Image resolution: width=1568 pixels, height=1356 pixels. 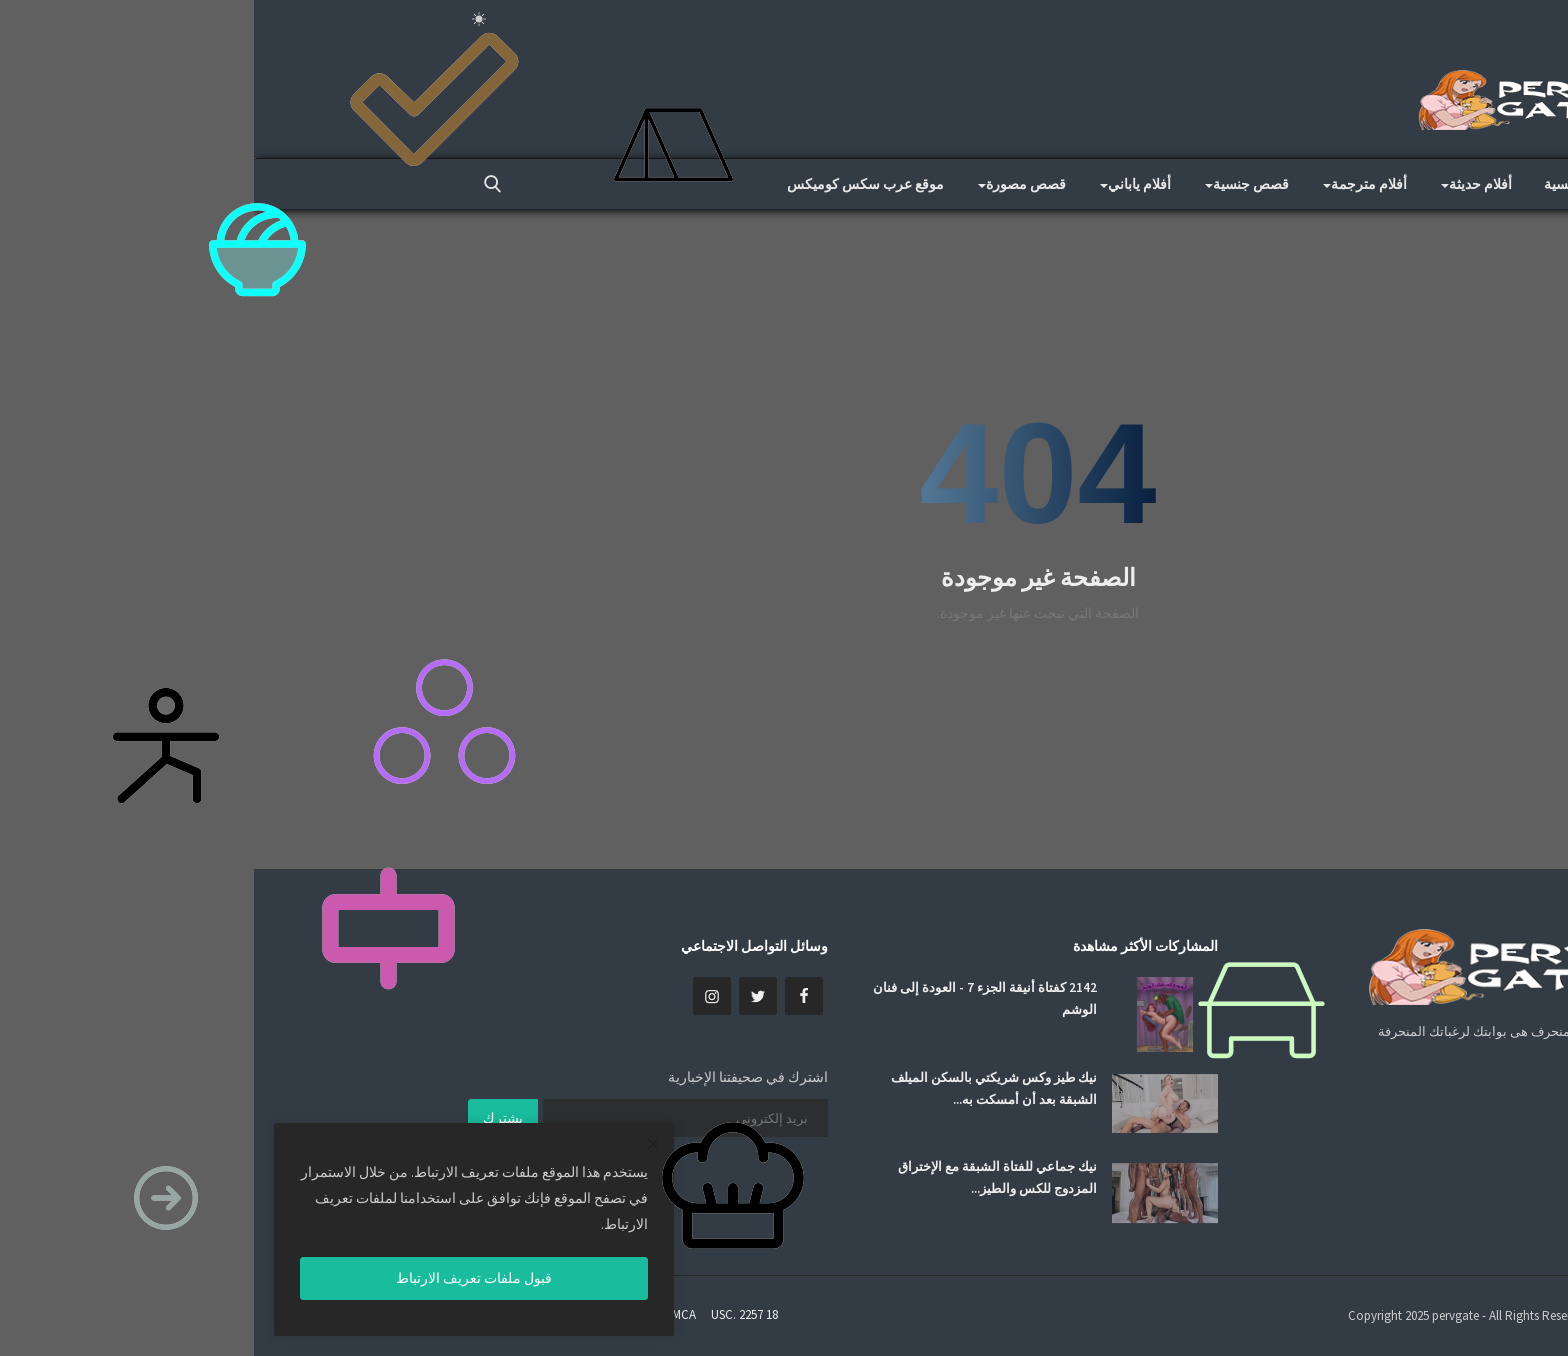 What do you see at coordinates (1261, 1012) in the screenshot?
I see `access vehicle or car-related features` at bounding box center [1261, 1012].